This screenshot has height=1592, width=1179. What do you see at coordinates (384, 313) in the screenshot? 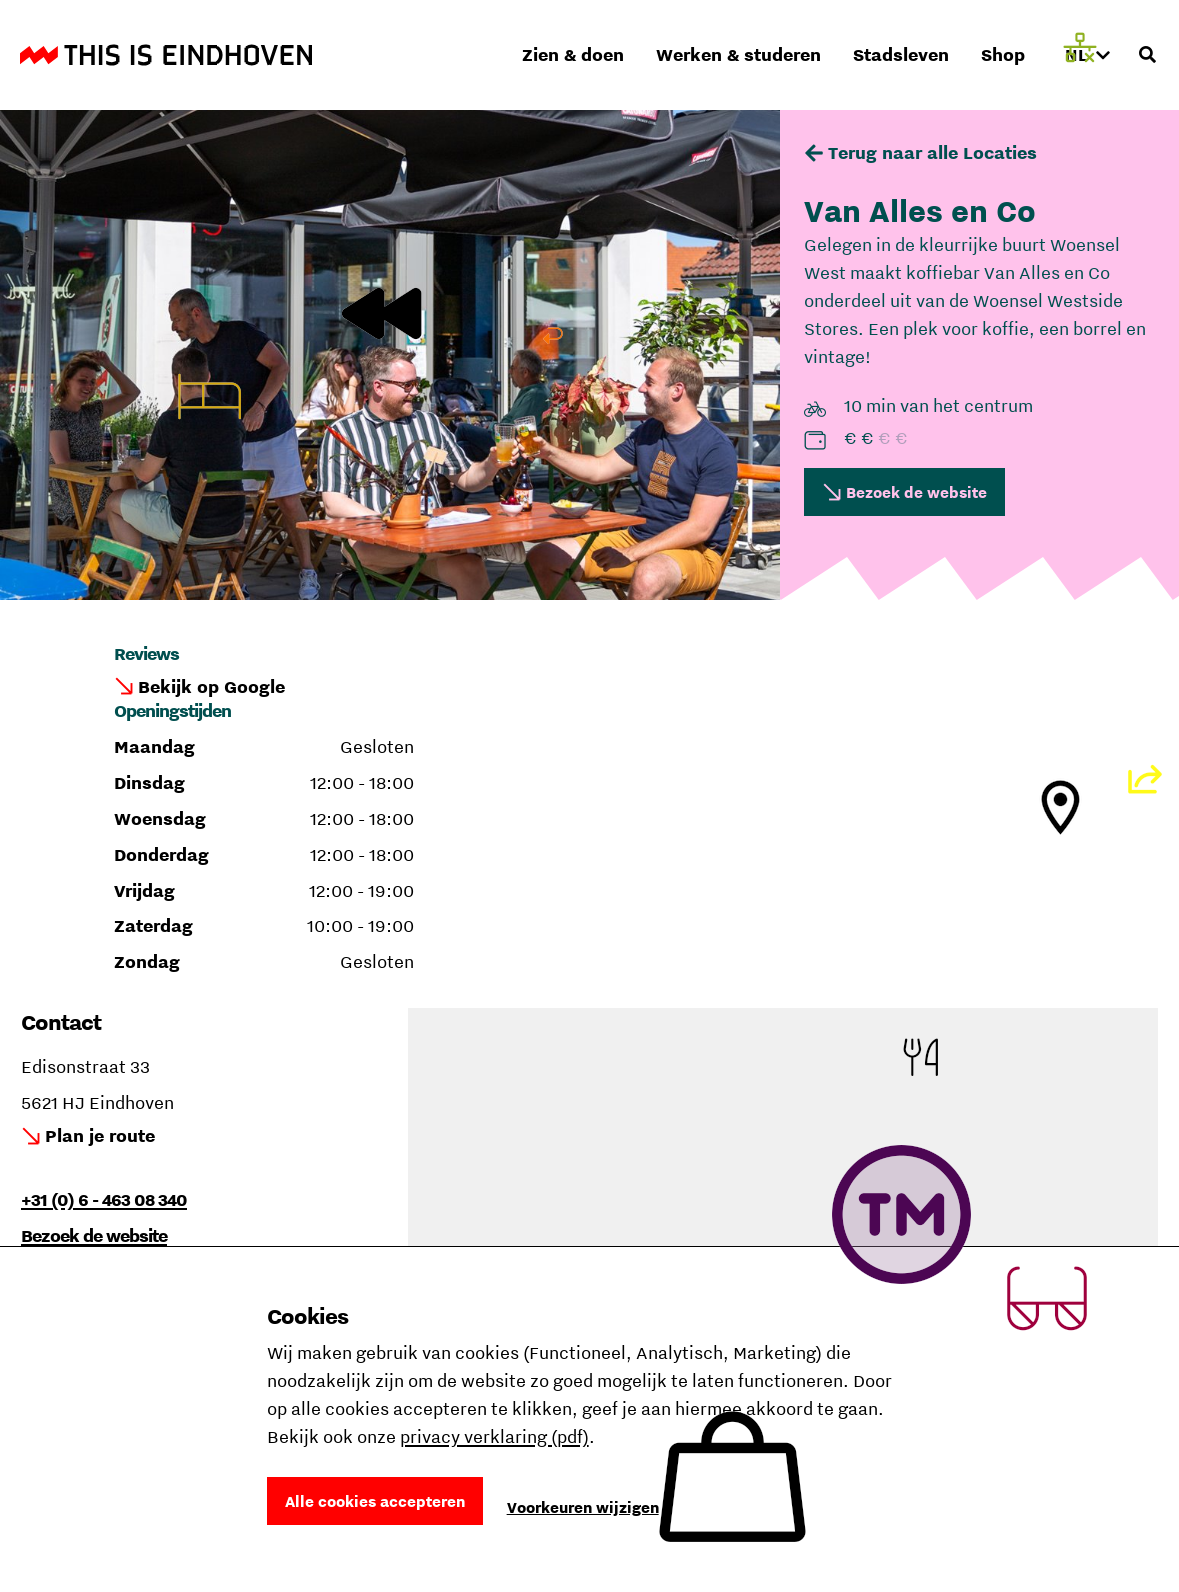
I see `rewind media playback` at bounding box center [384, 313].